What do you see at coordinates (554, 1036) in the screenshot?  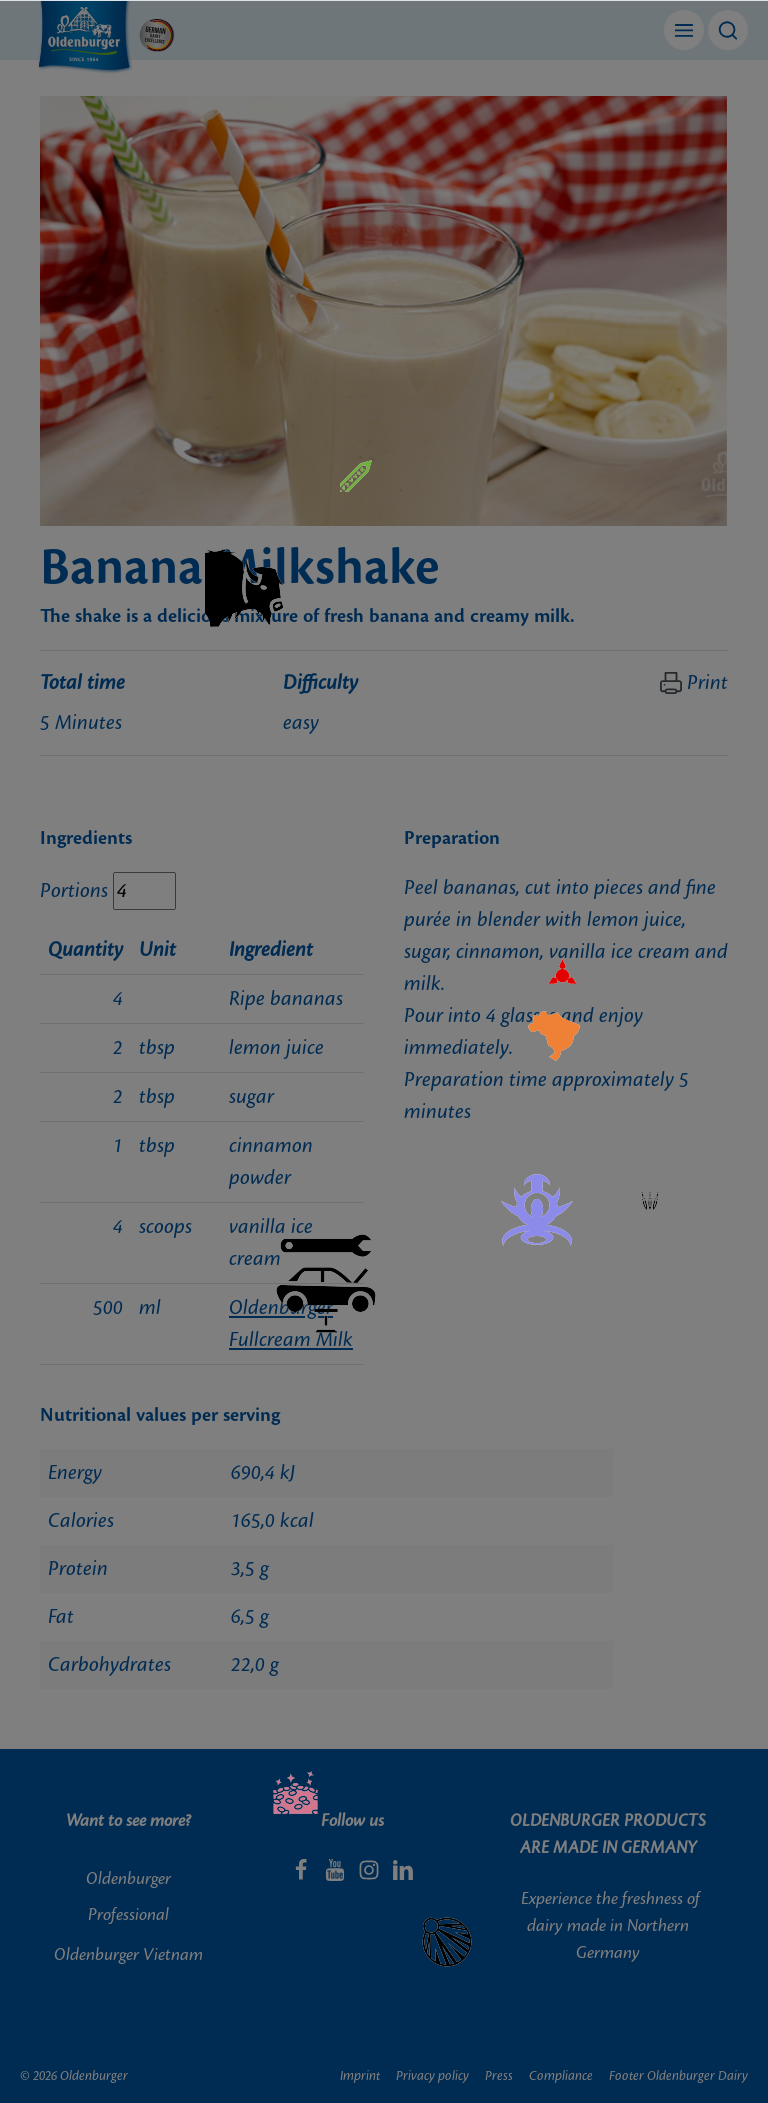 I see `select brazil as your country or region` at bounding box center [554, 1036].